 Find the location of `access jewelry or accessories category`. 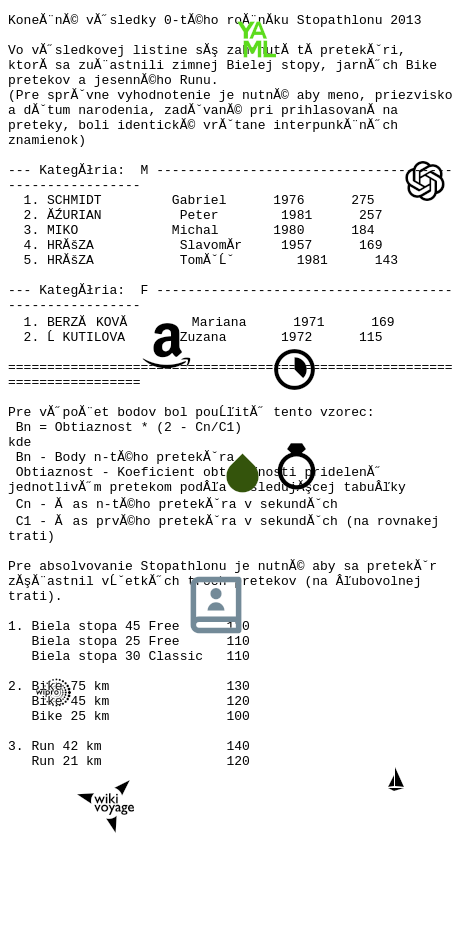

access jewelry or accessories category is located at coordinates (296, 467).